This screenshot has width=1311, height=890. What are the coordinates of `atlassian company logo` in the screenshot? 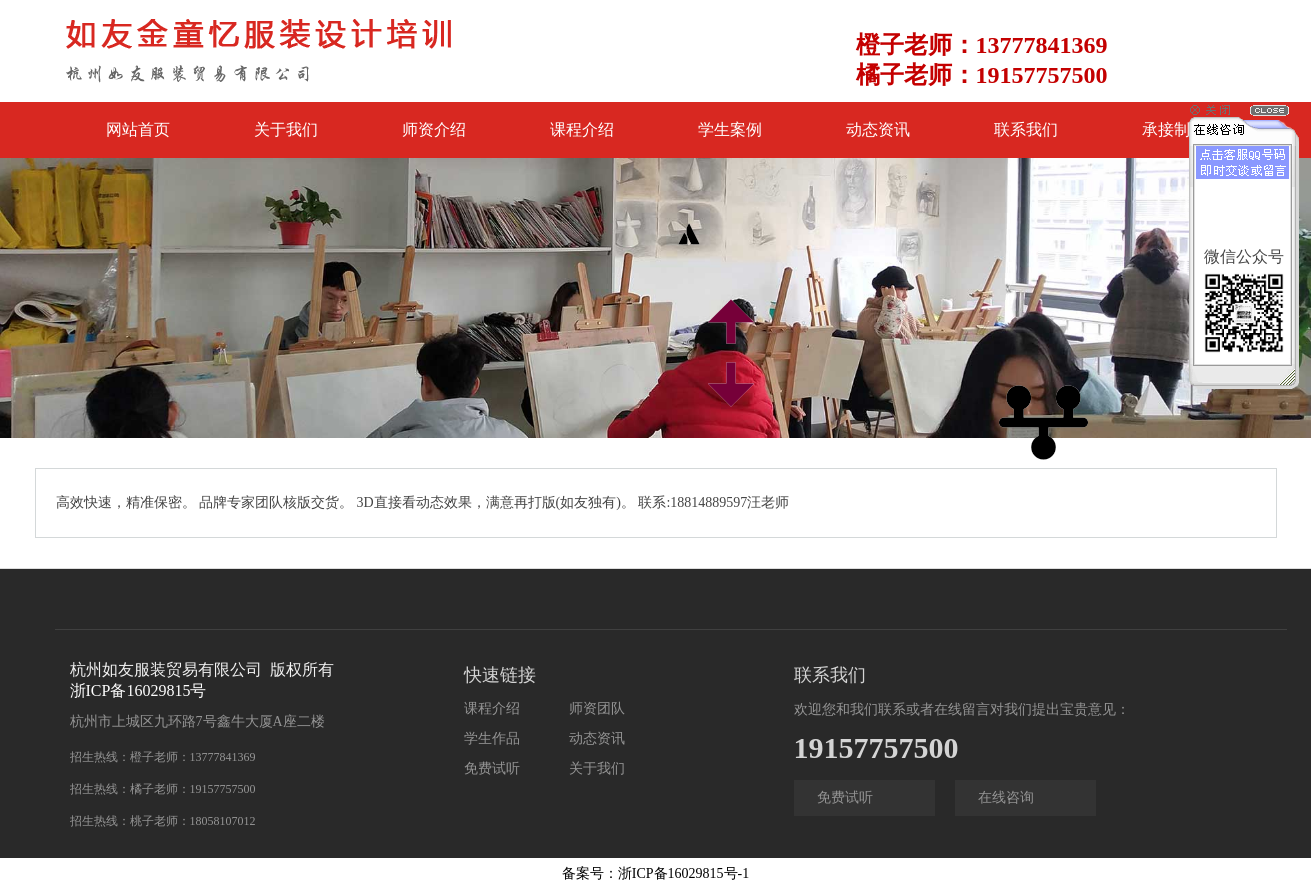 It's located at (689, 234).